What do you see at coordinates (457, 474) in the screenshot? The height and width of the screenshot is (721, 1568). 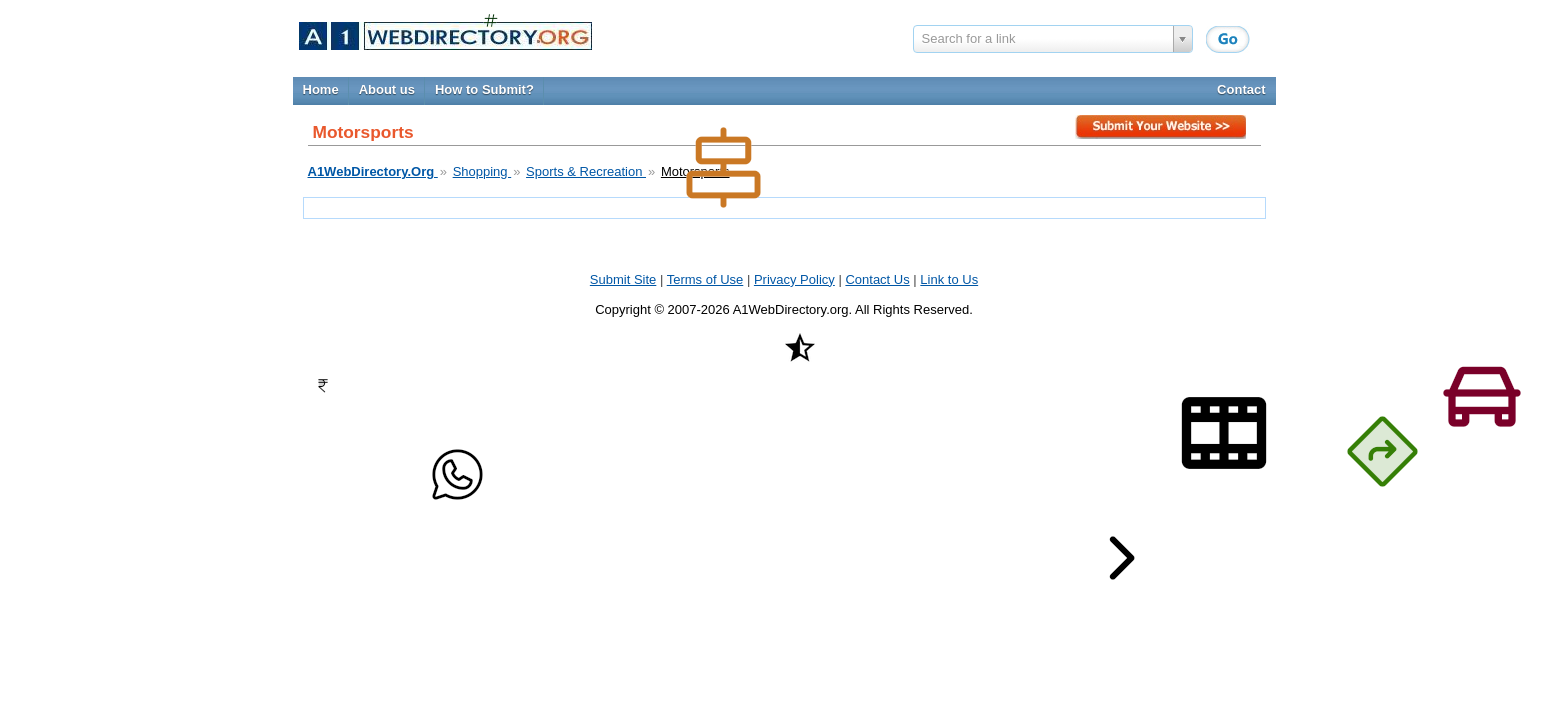 I see `open WhatsApp messaging app` at bounding box center [457, 474].